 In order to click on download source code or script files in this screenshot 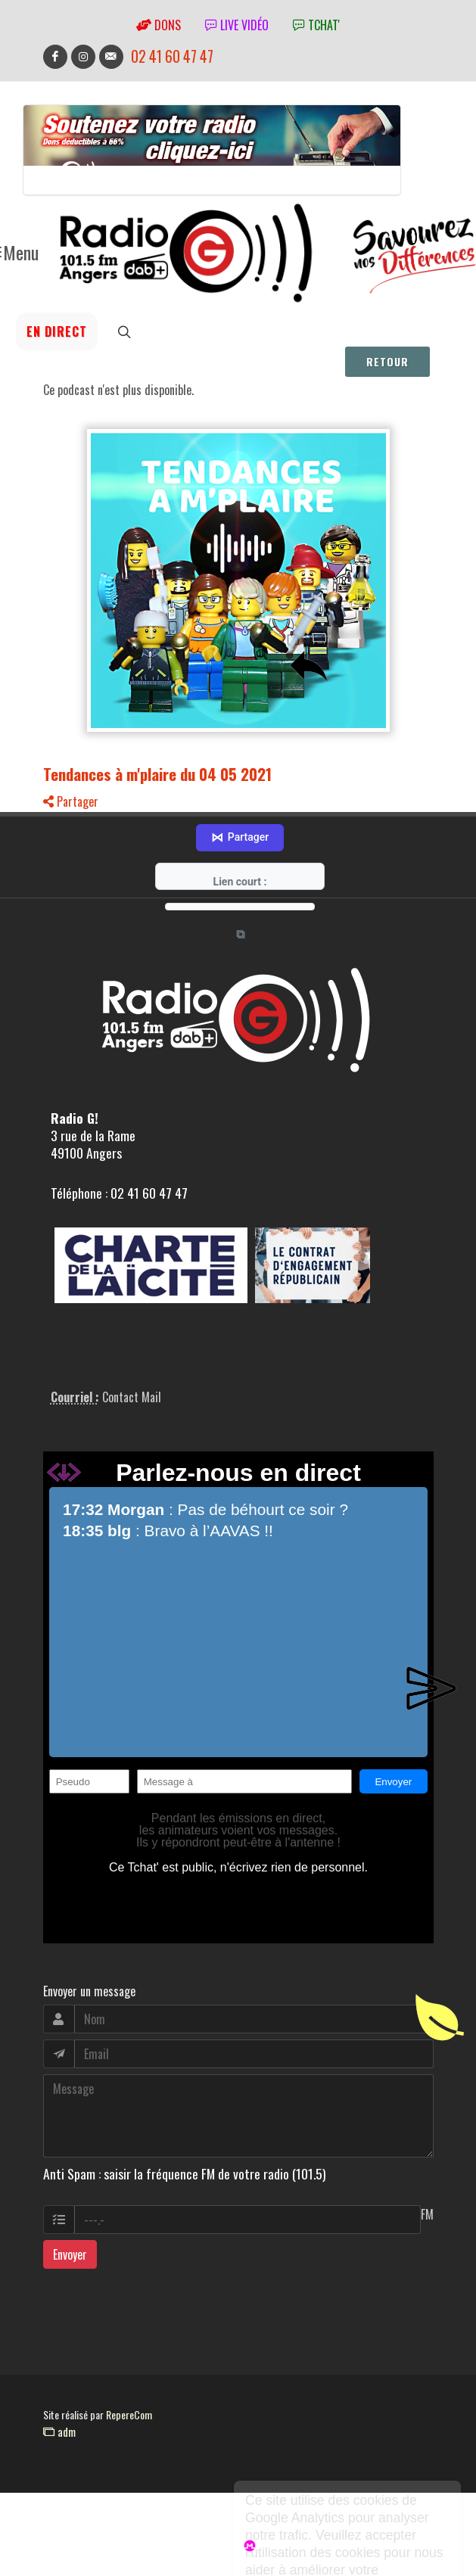, I will do `click(64, 1472)`.